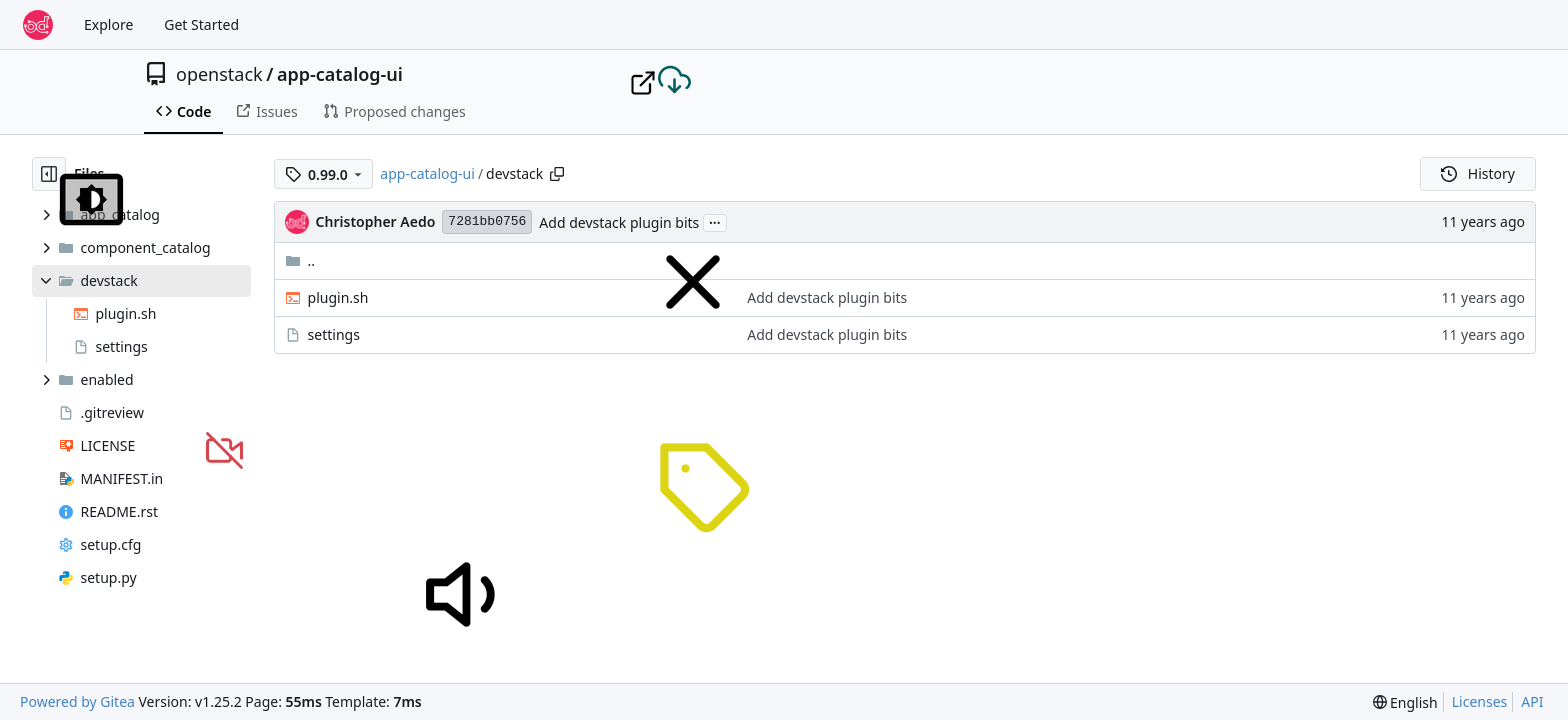  Describe the element at coordinates (706, 489) in the screenshot. I see `add a tag or label to an item` at that location.